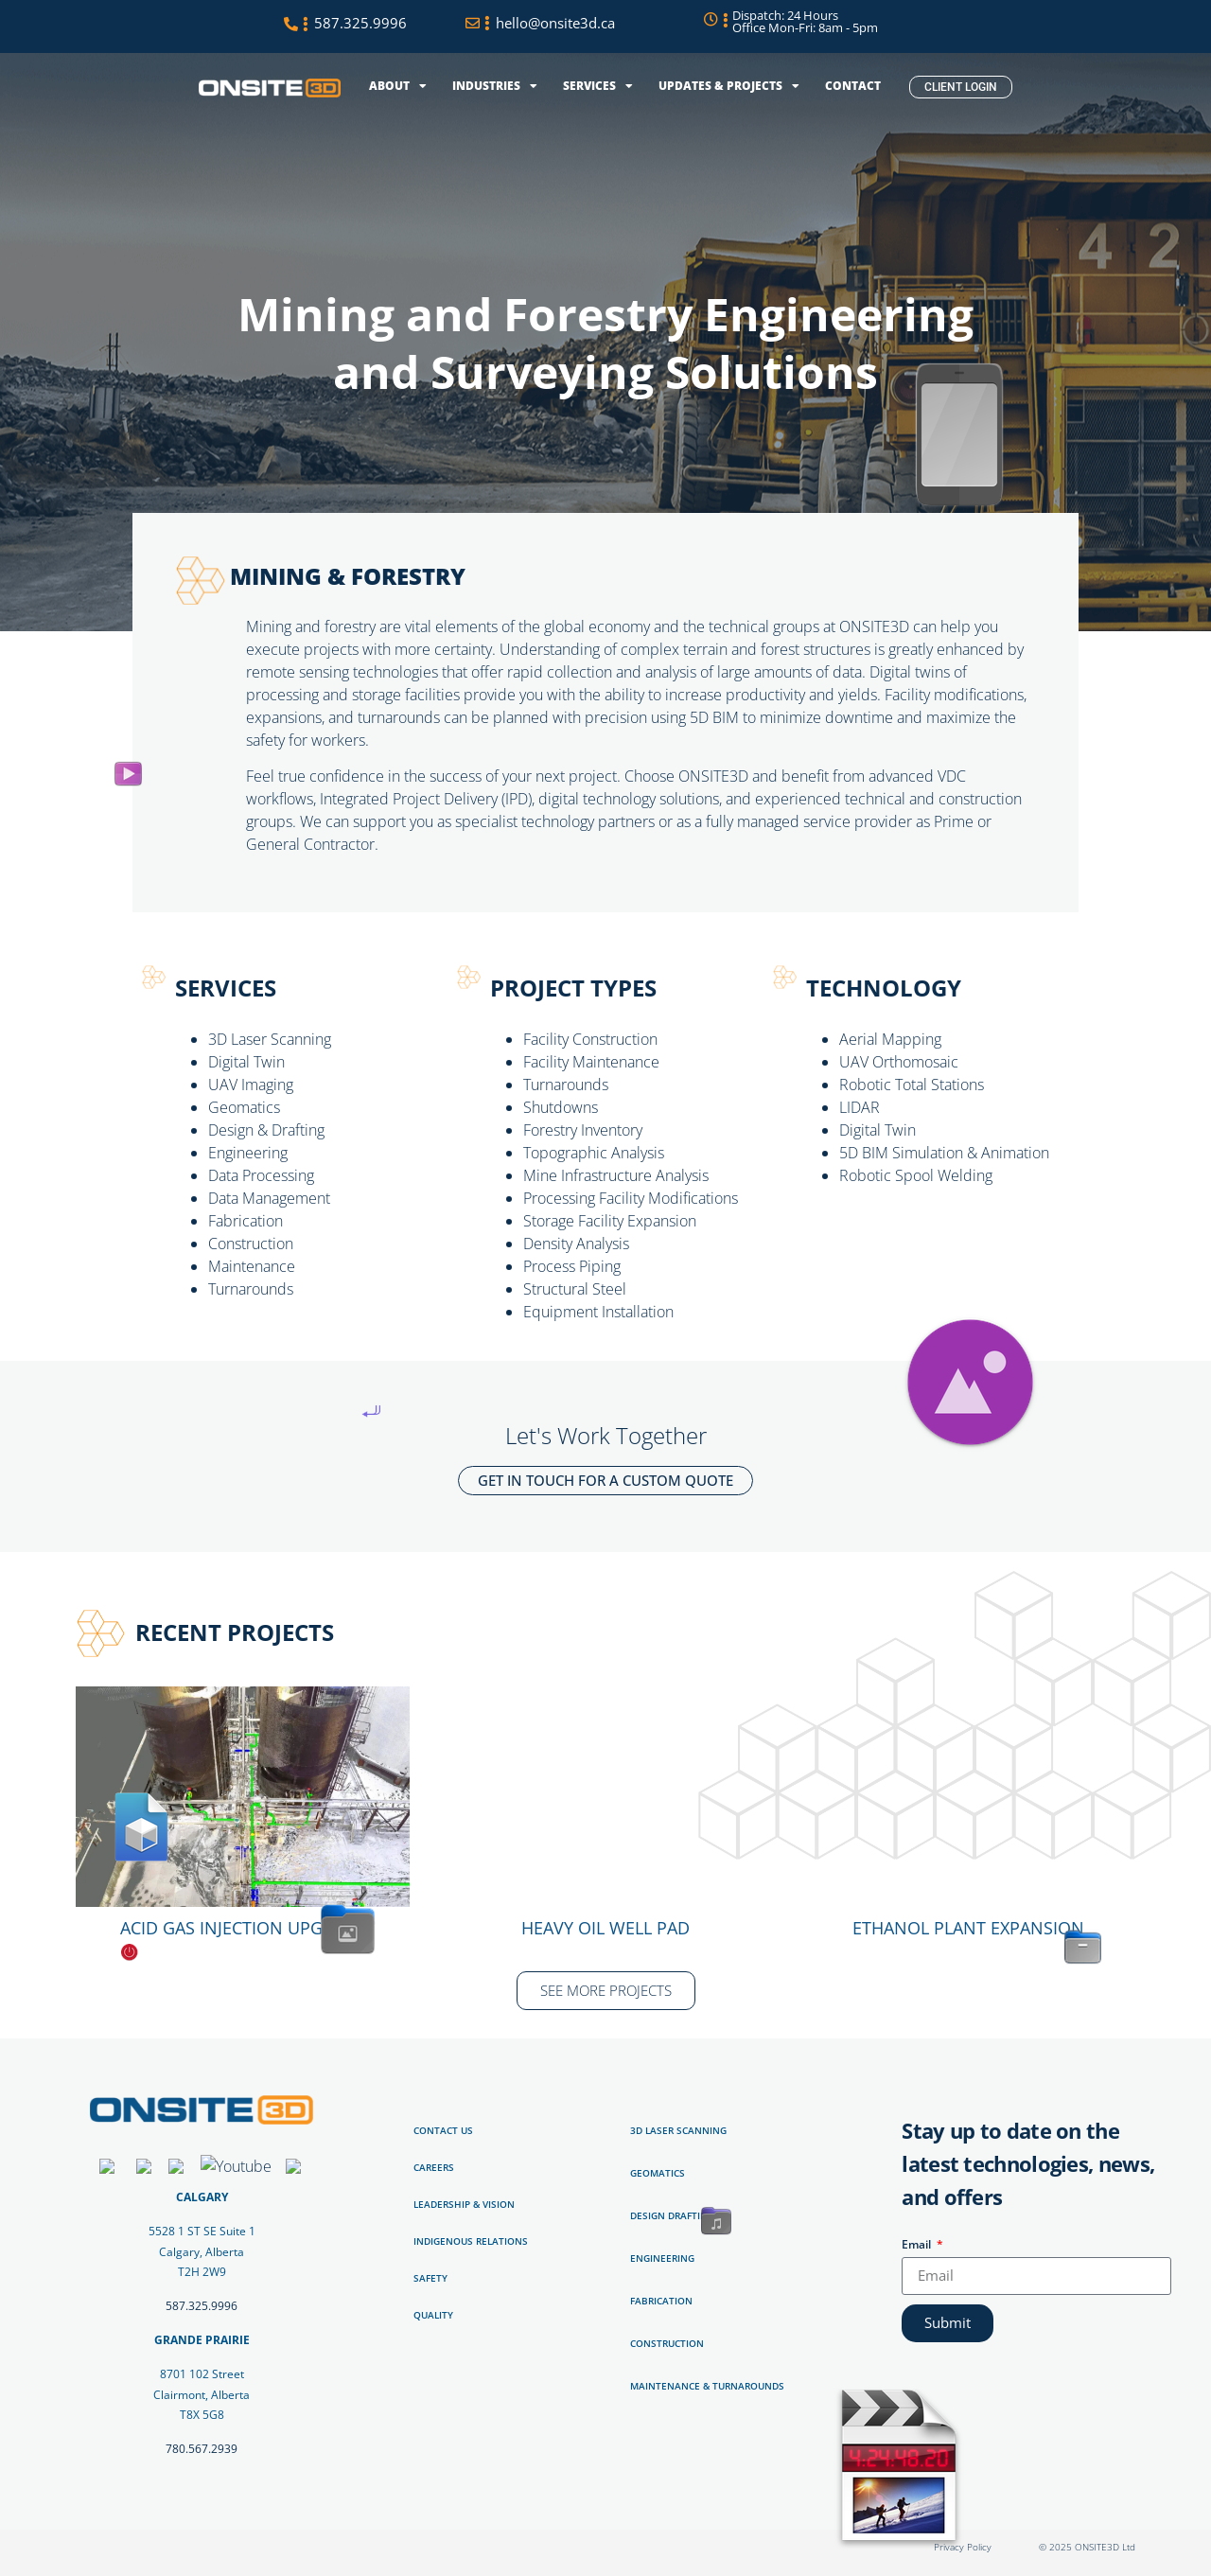 This screenshot has height=2576, width=1211. Describe the element at coordinates (899, 2469) in the screenshot. I see `open iMovie project library` at that location.